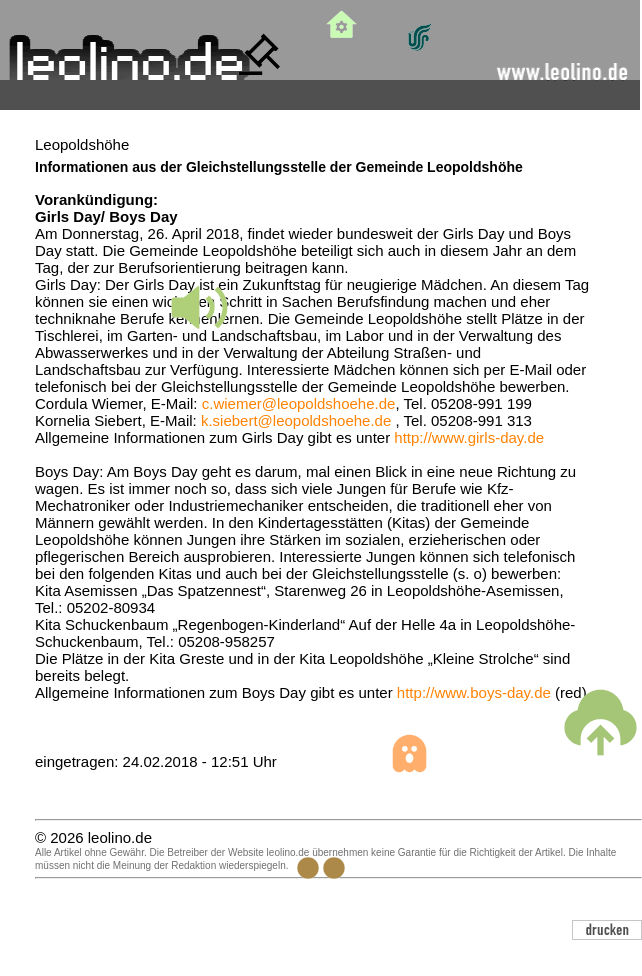  I want to click on upload file to cloud storage, so click(600, 722).